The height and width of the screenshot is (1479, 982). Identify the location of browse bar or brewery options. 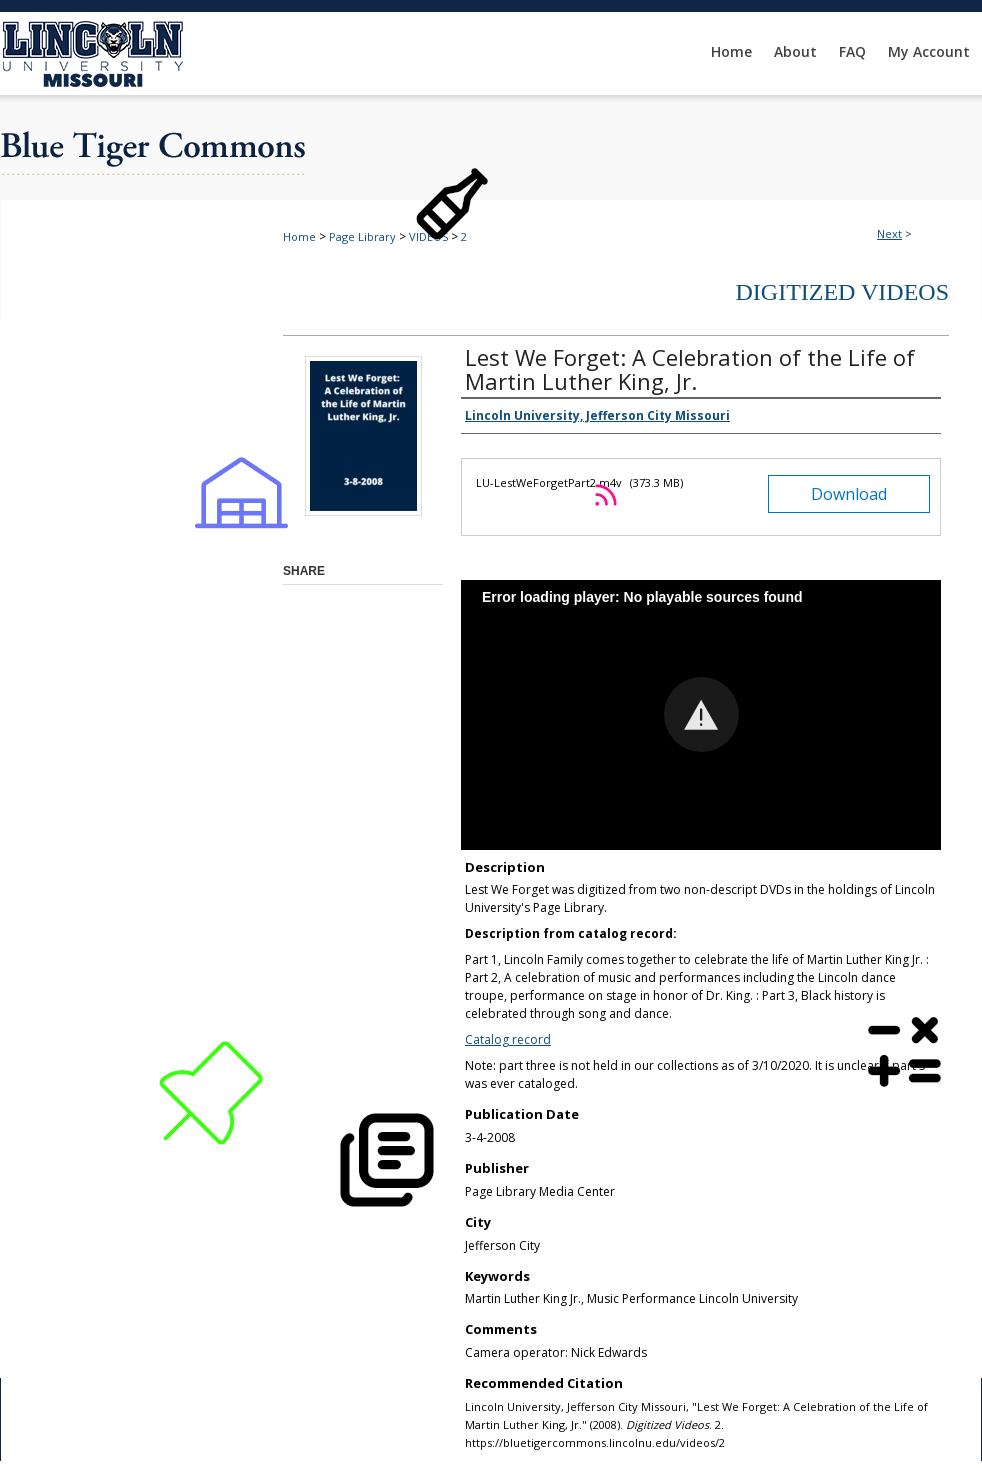
(451, 205).